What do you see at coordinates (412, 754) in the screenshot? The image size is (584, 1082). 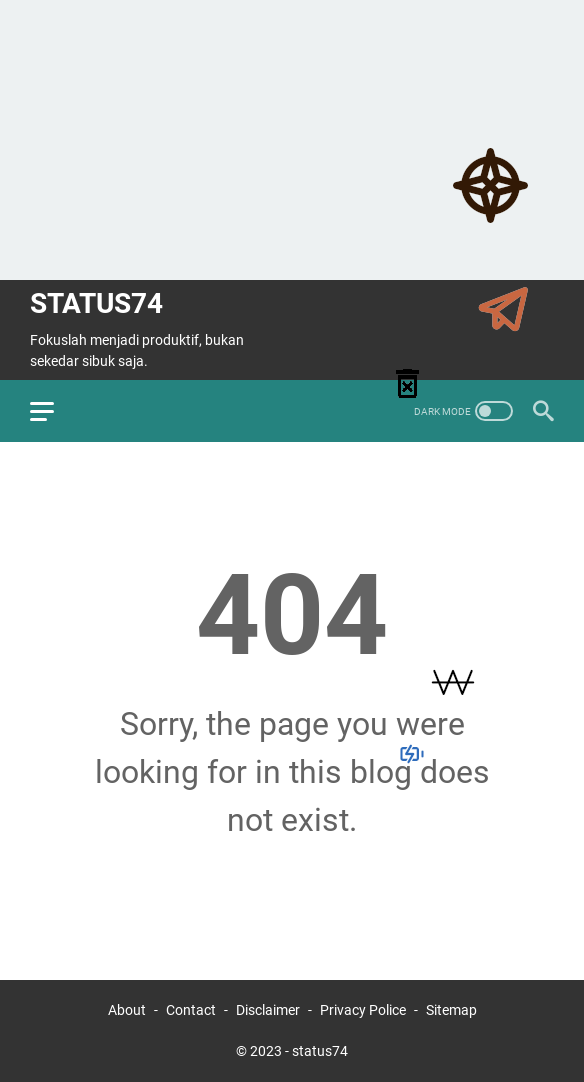 I see `view device charging status` at bounding box center [412, 754].